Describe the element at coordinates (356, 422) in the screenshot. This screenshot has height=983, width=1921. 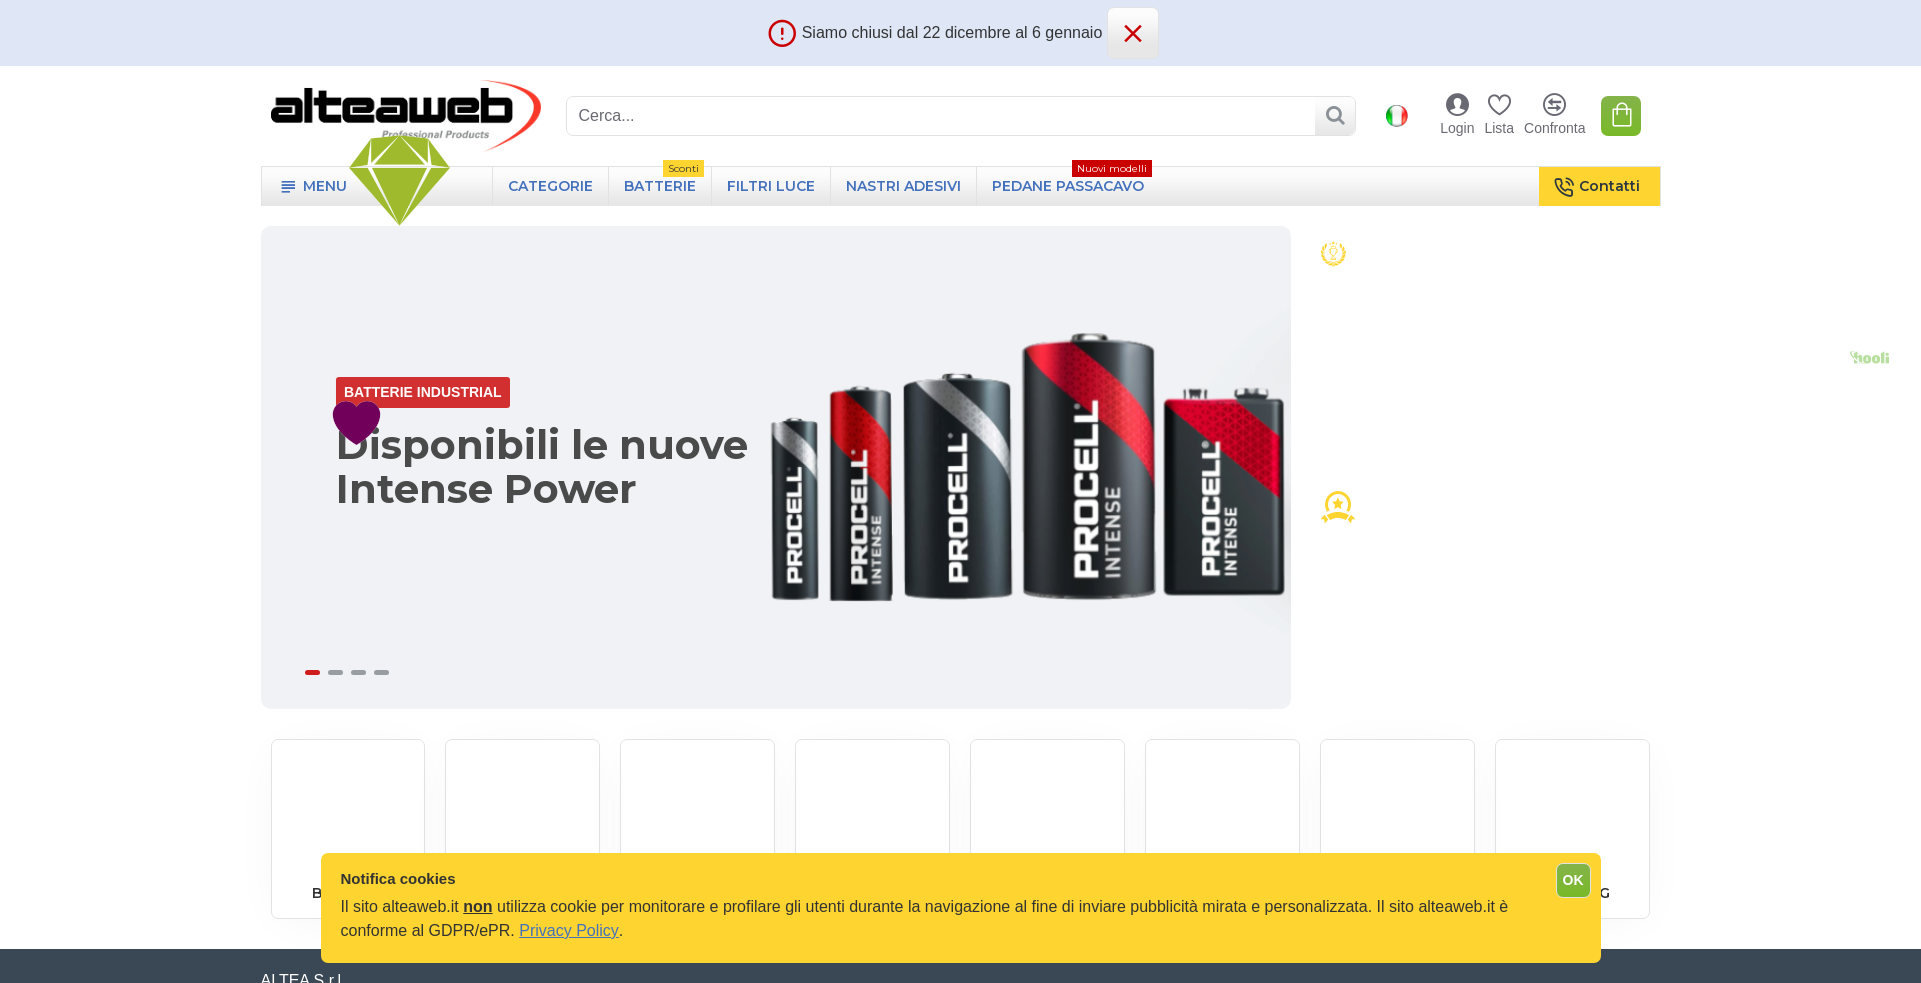
I see `add to favorites` at that location.